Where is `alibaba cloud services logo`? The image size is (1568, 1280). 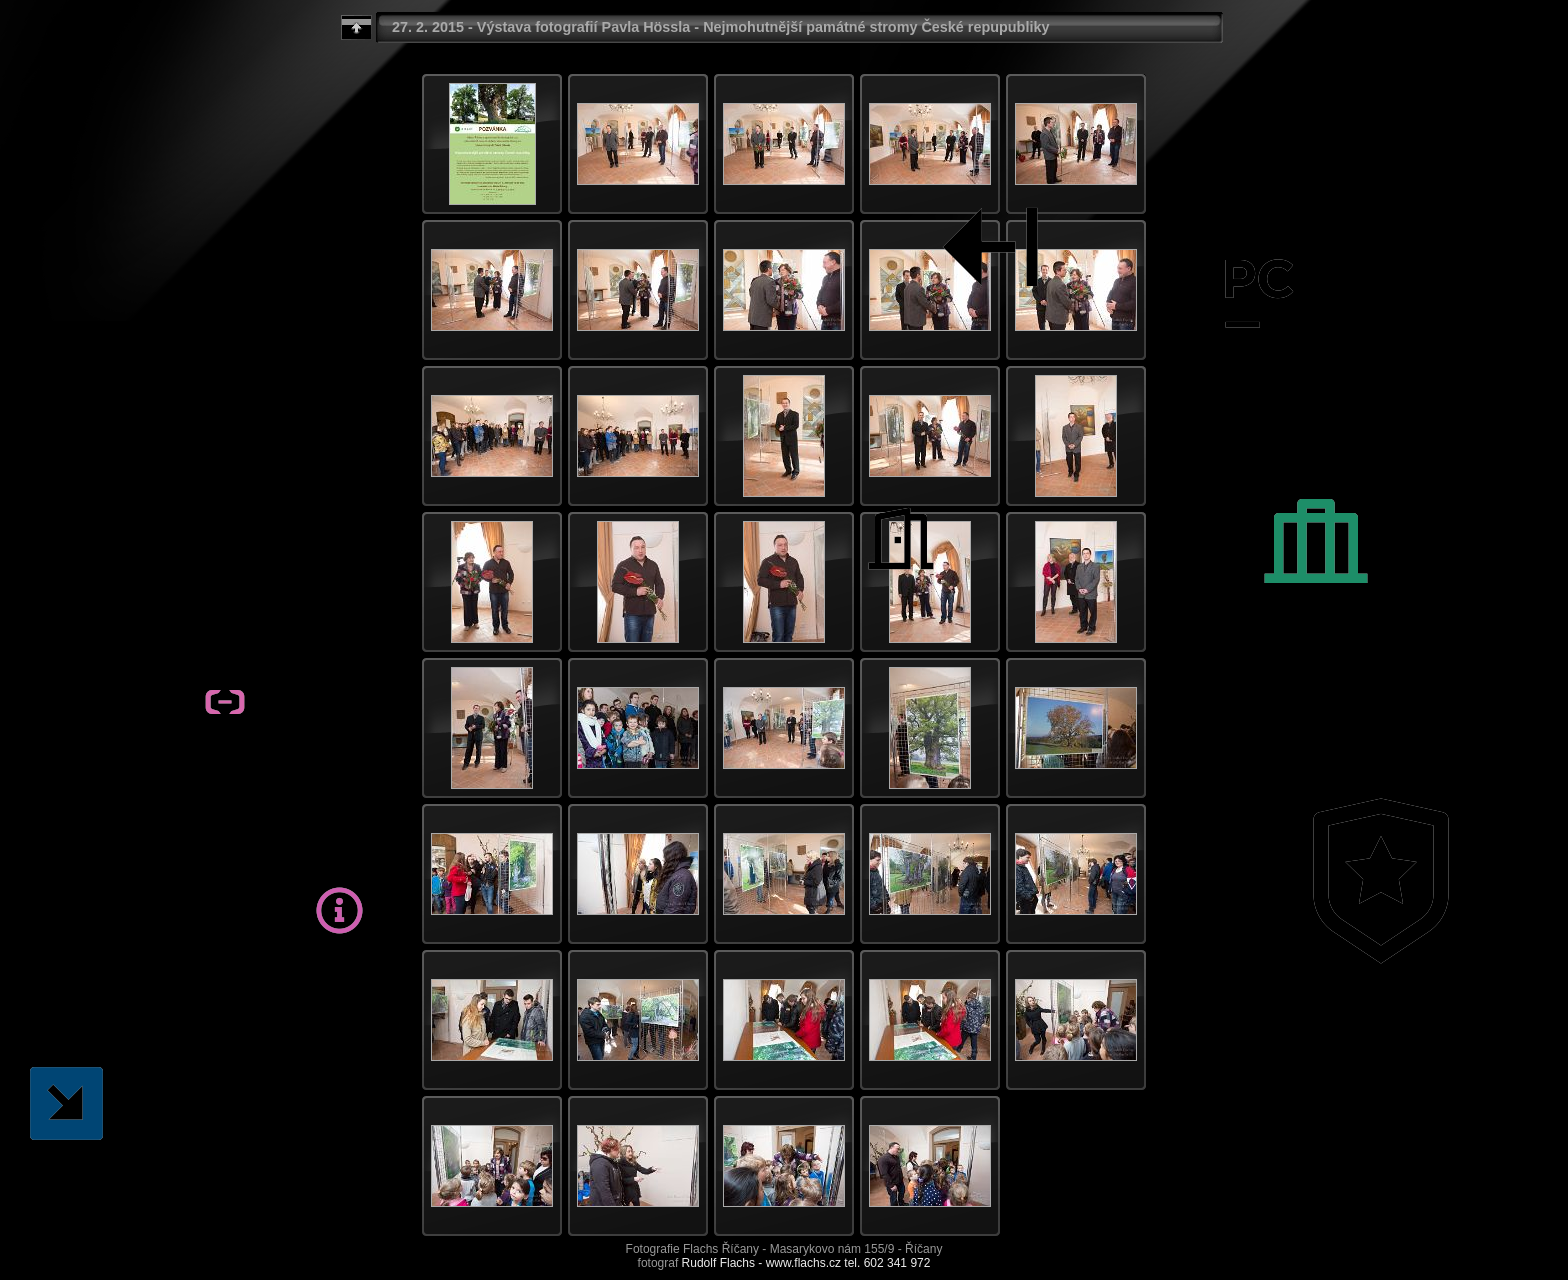
alibaba cloud services logo is located at coordinates (225, 702).